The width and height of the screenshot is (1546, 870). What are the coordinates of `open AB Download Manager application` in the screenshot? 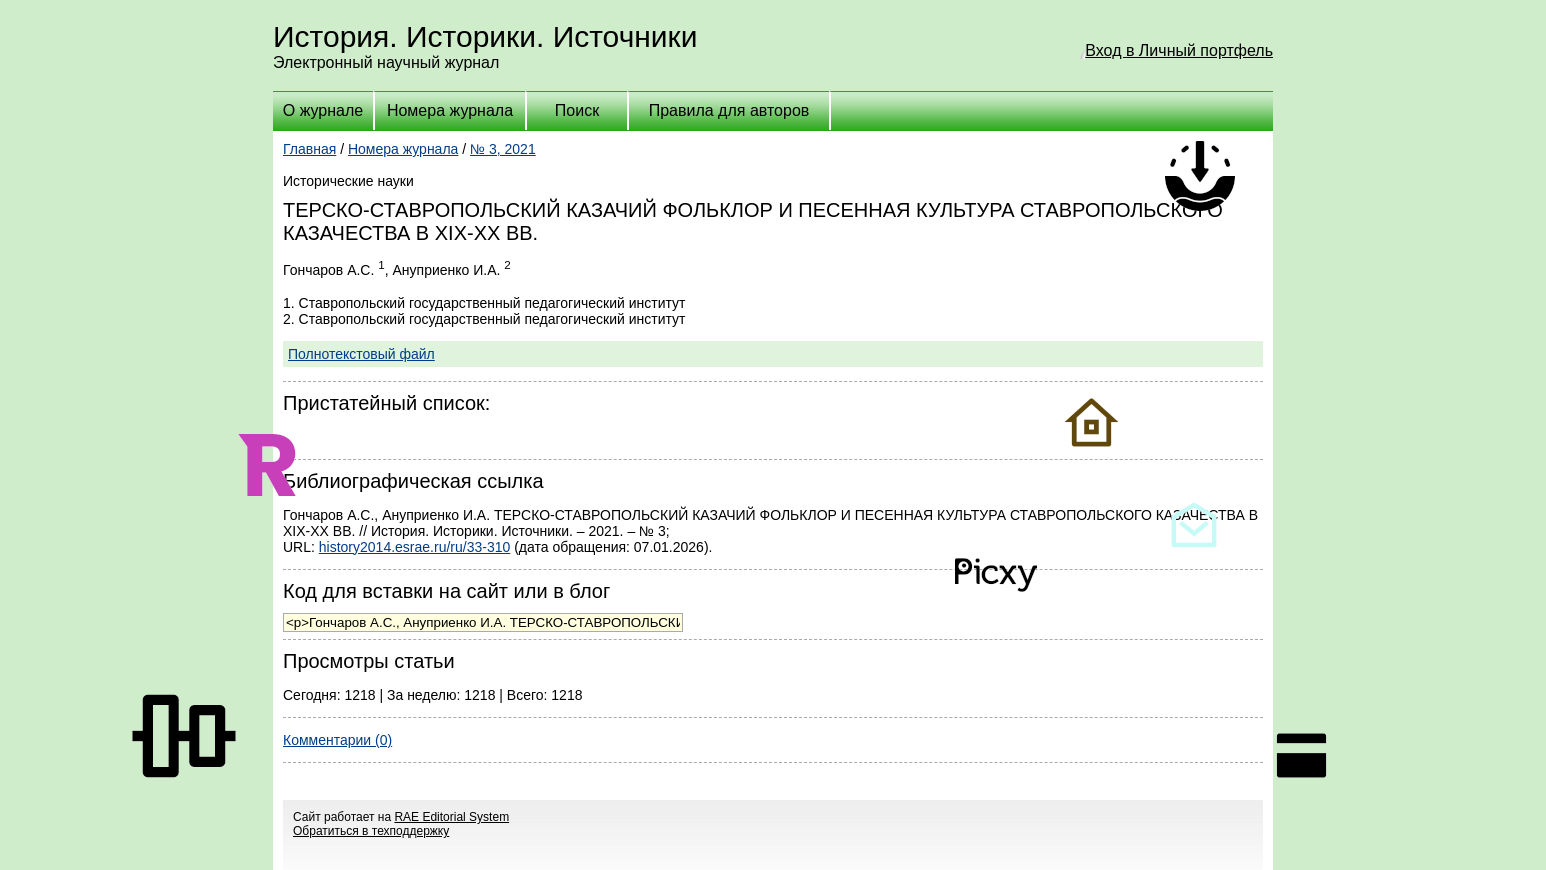 It's located at (1200, 176).